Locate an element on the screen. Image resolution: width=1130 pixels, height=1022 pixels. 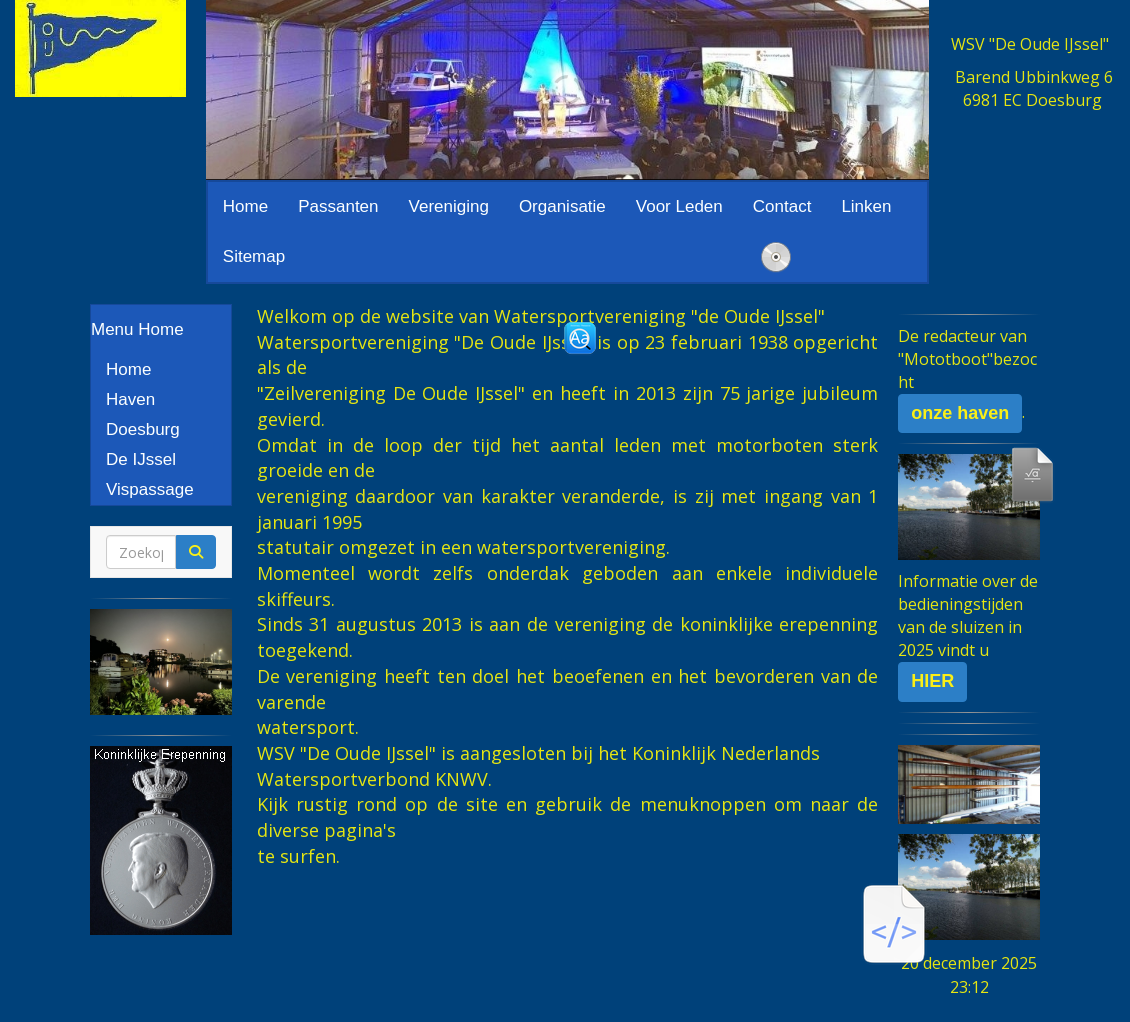
an html file or web document is located at coordinates (894, 924).